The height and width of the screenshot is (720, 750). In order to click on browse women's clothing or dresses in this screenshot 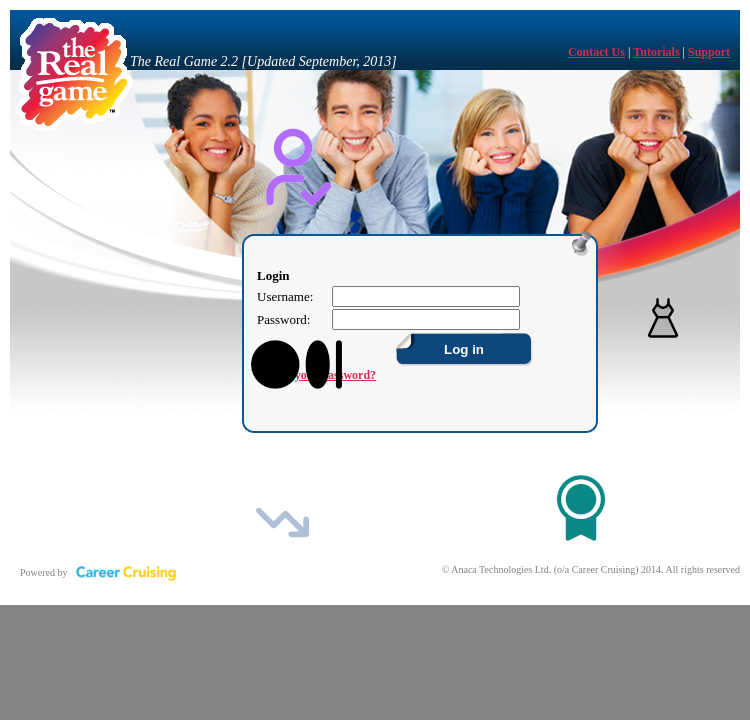, I will do `click(663, 320)`.